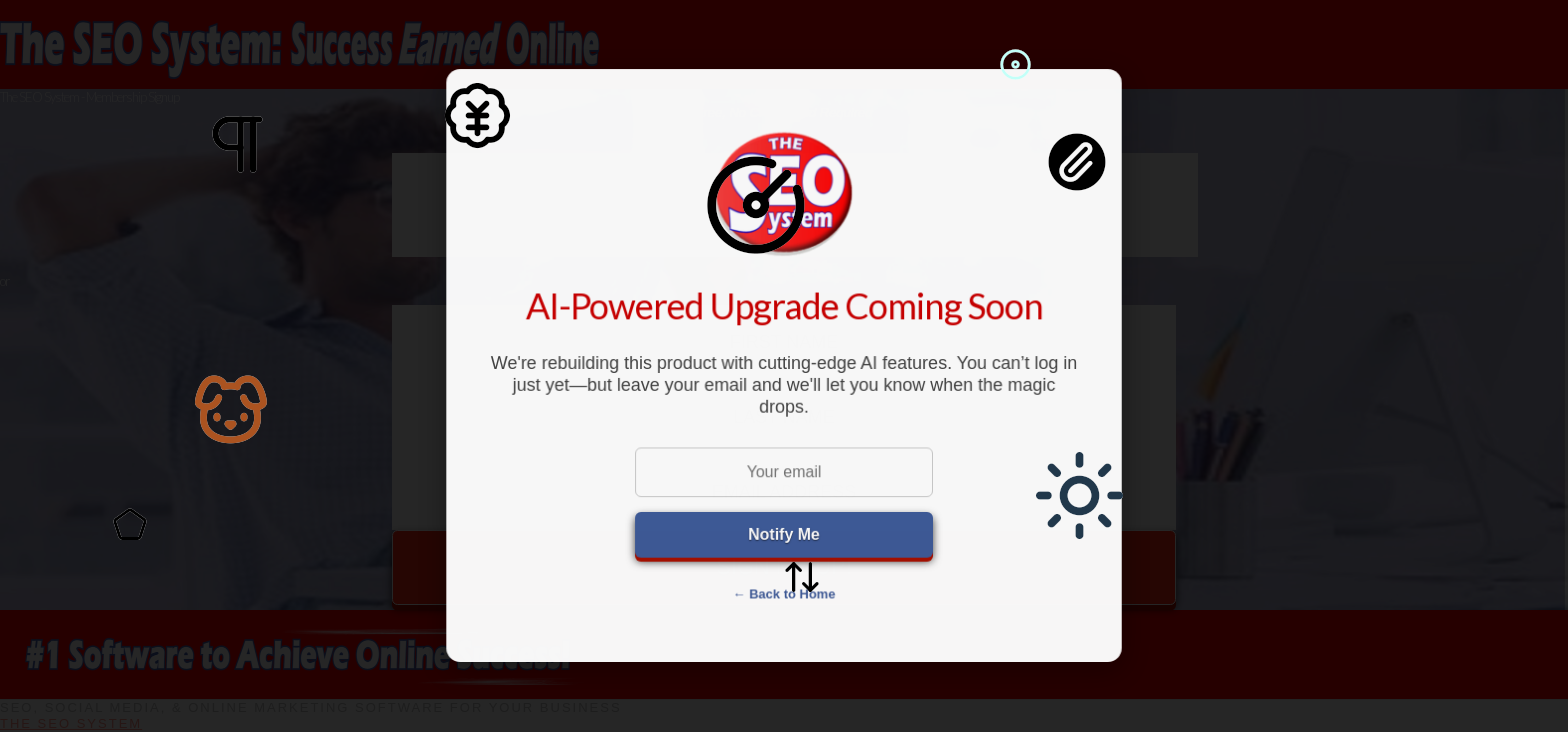  What do you see at coordinates (130, 525) in the screenshot?
I see `select pentagon shape tool` at bounding box center [130, 525].